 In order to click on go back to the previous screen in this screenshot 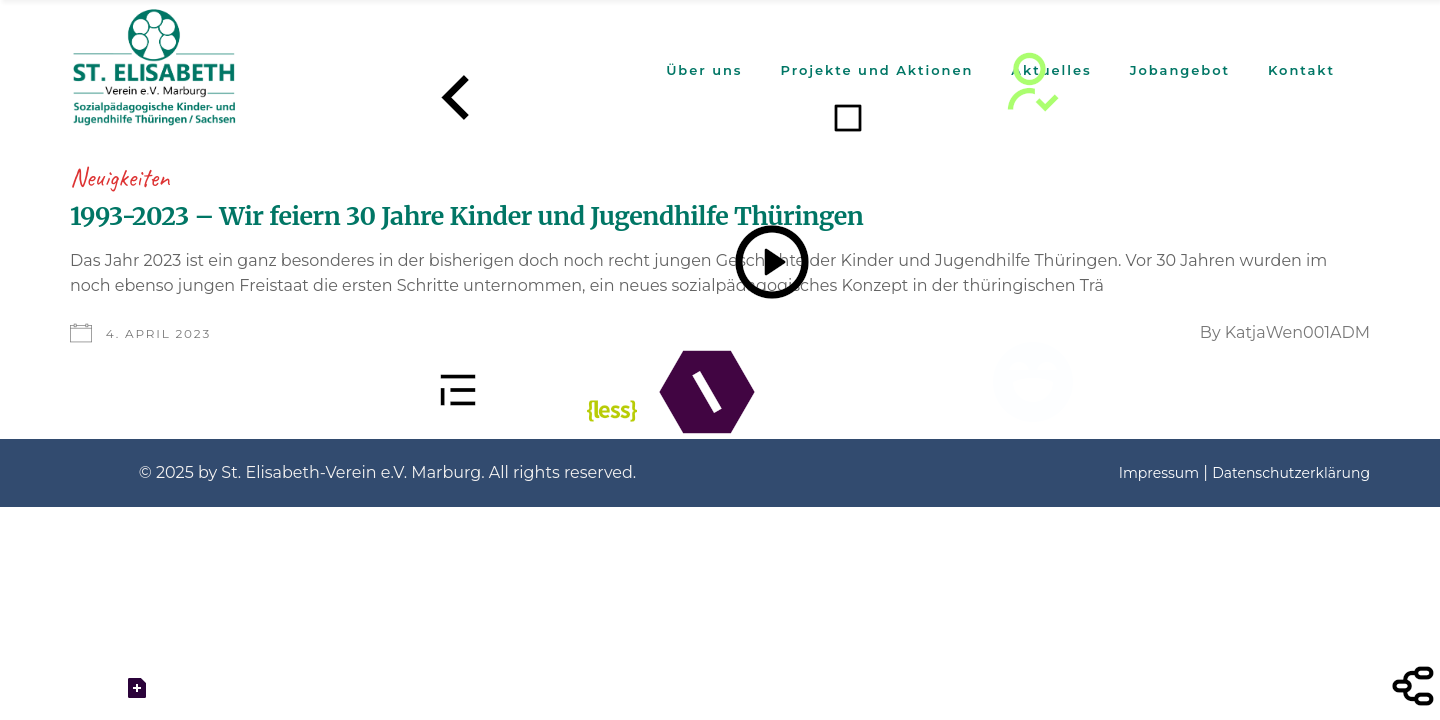, I will do `click(455, 97)`.